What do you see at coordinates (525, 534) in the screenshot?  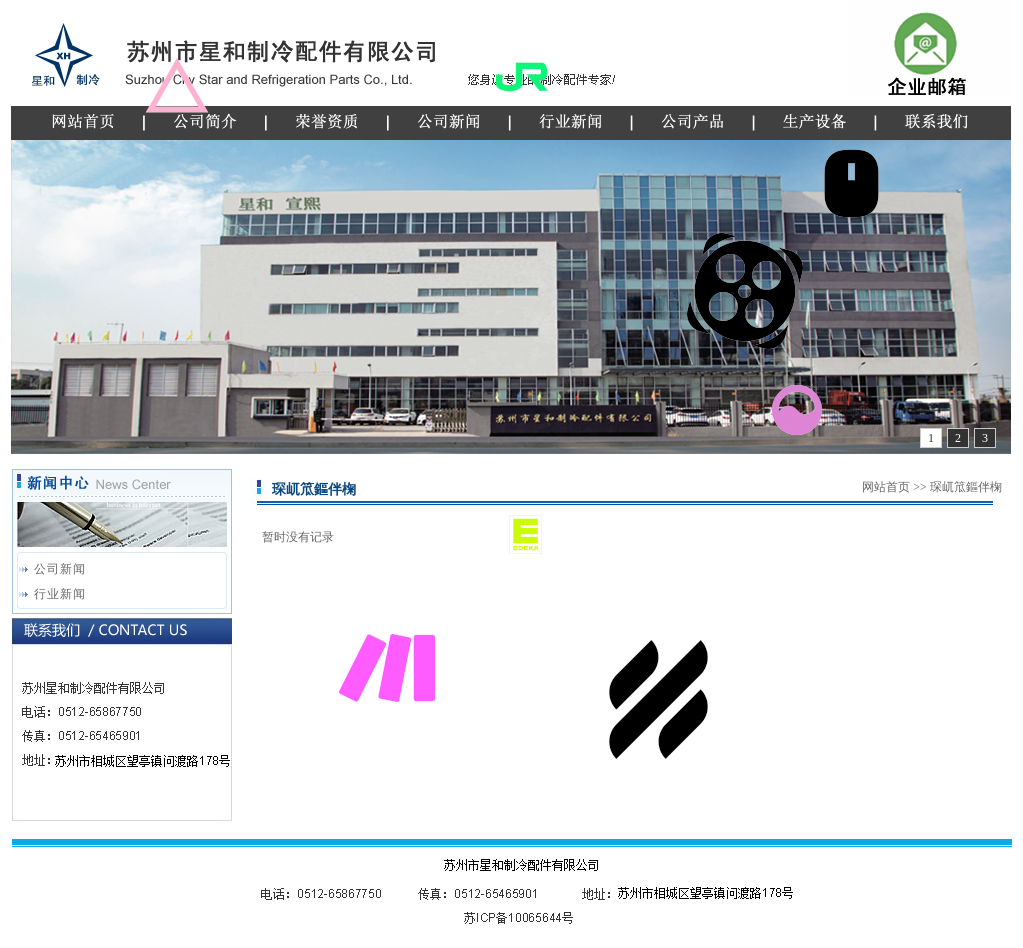 I see `open the EDEKA grocery store app` at bounding box center [525, 534].